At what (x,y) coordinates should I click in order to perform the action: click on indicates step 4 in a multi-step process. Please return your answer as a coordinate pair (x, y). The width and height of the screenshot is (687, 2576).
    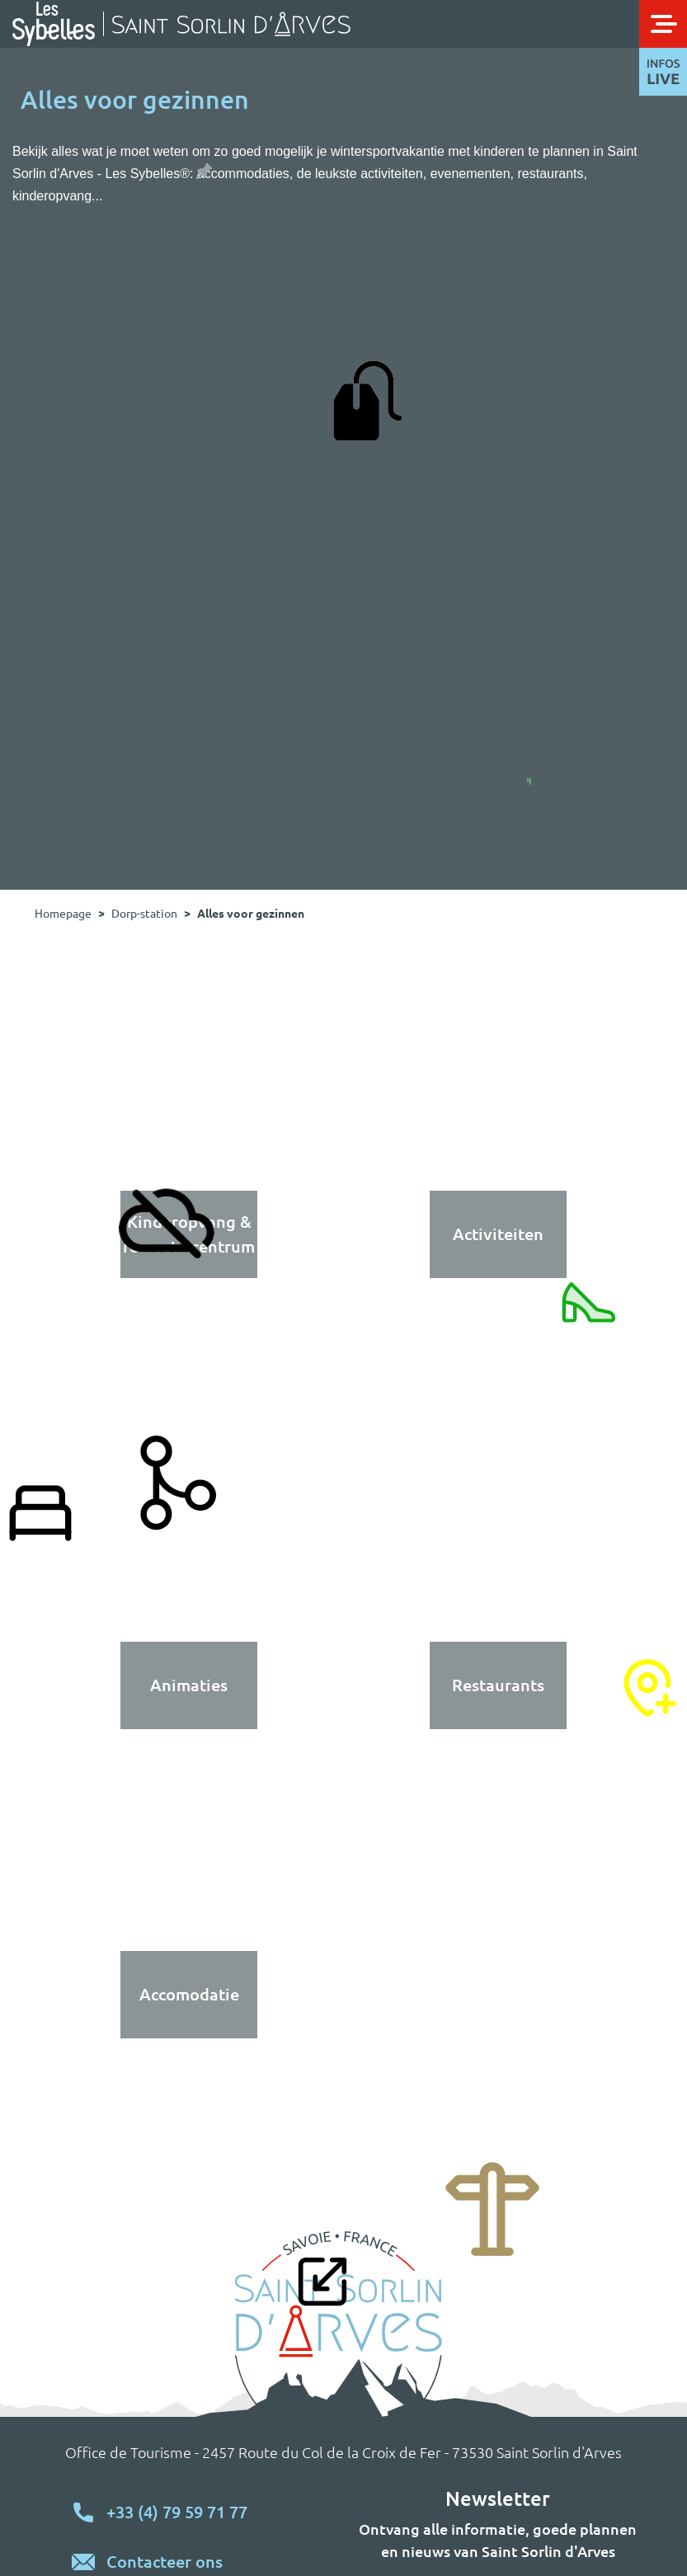
    Looking at the image, I should click on (529, 781).